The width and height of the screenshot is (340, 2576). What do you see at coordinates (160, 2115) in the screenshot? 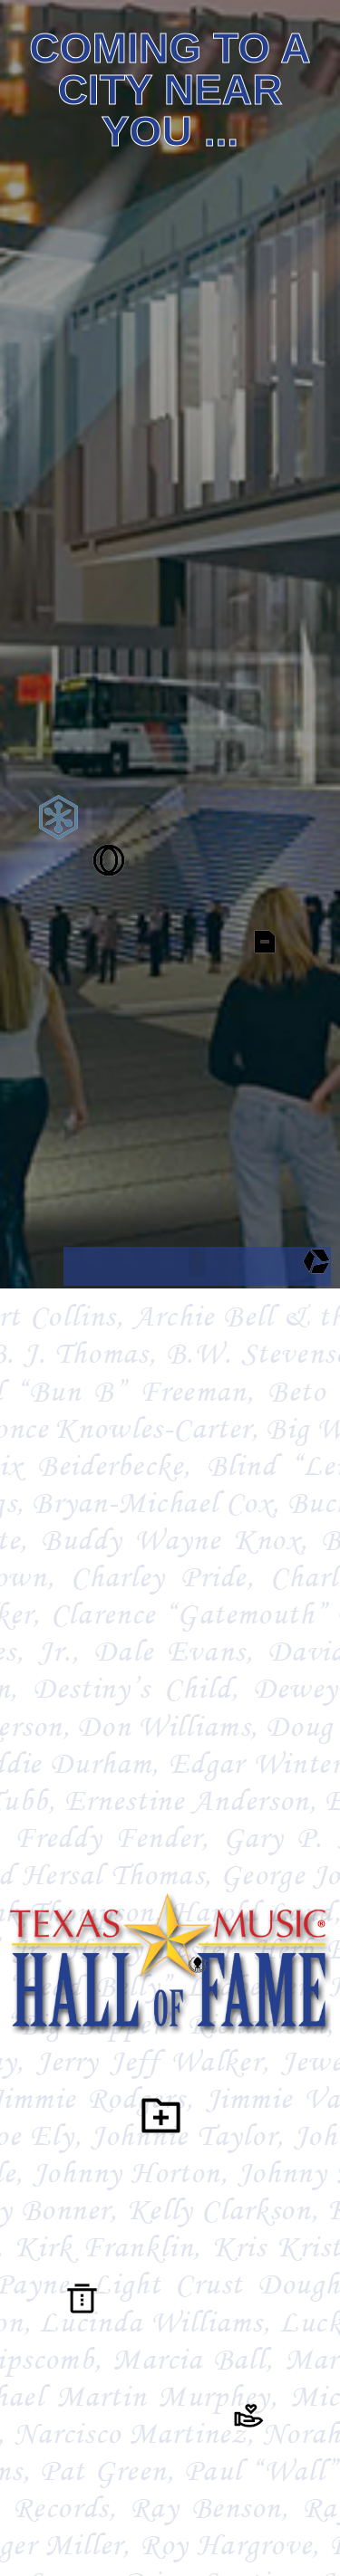
I see `create a new folder` at bounding box center [160, 2115].